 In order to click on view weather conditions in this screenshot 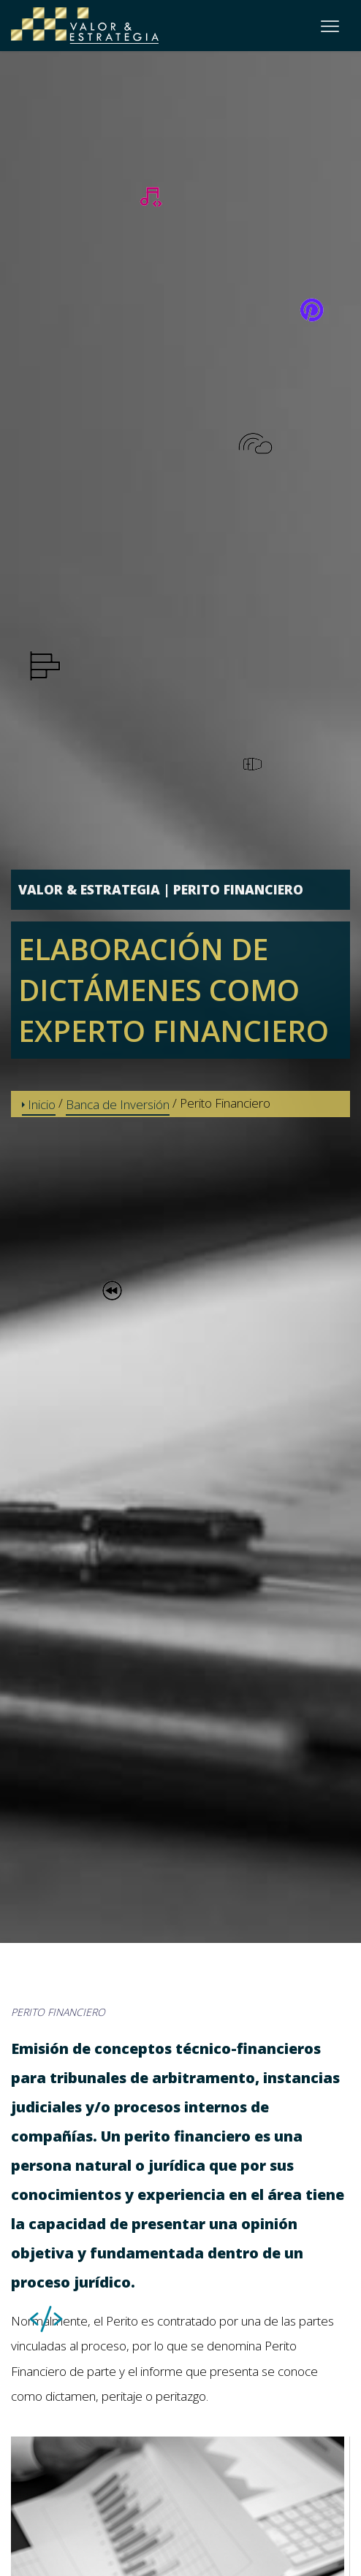, I will do `click(255, 442)`.